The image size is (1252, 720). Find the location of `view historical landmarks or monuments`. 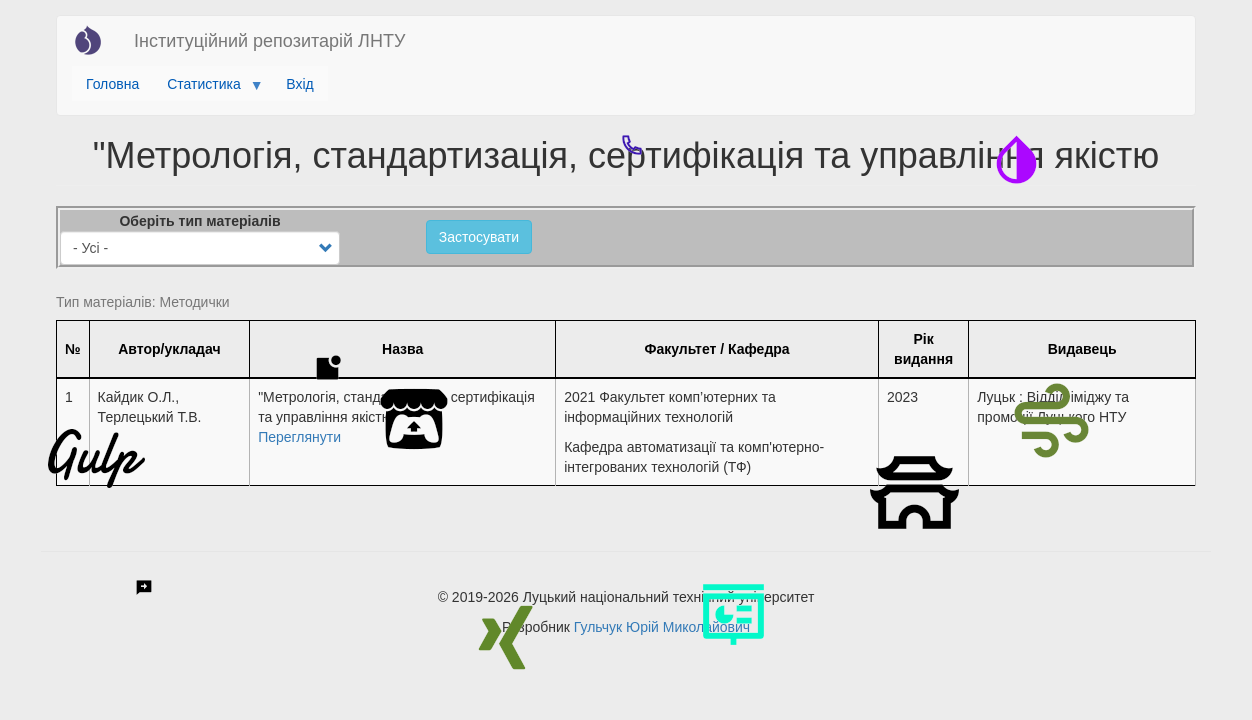

view historical landmarks or monuments is located at coordinates (914, 492).